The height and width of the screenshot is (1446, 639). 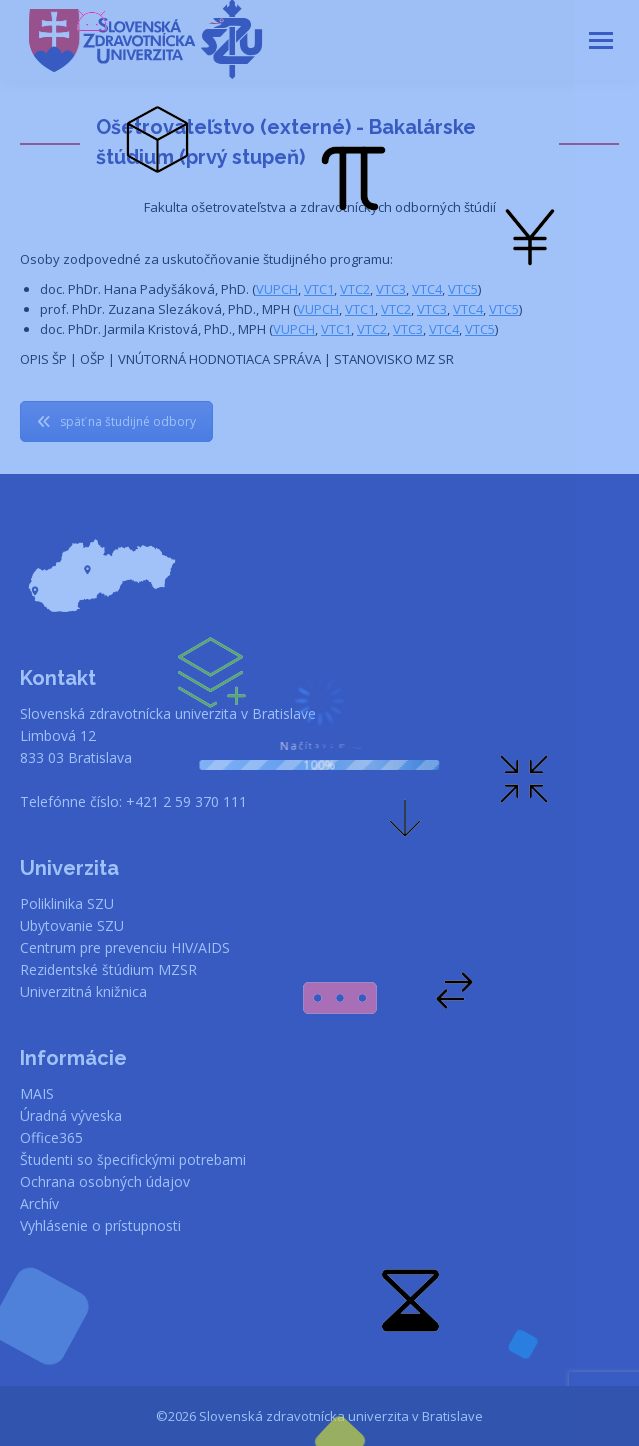 I want to click on swap or exchange items, so click(x=454, y=990).